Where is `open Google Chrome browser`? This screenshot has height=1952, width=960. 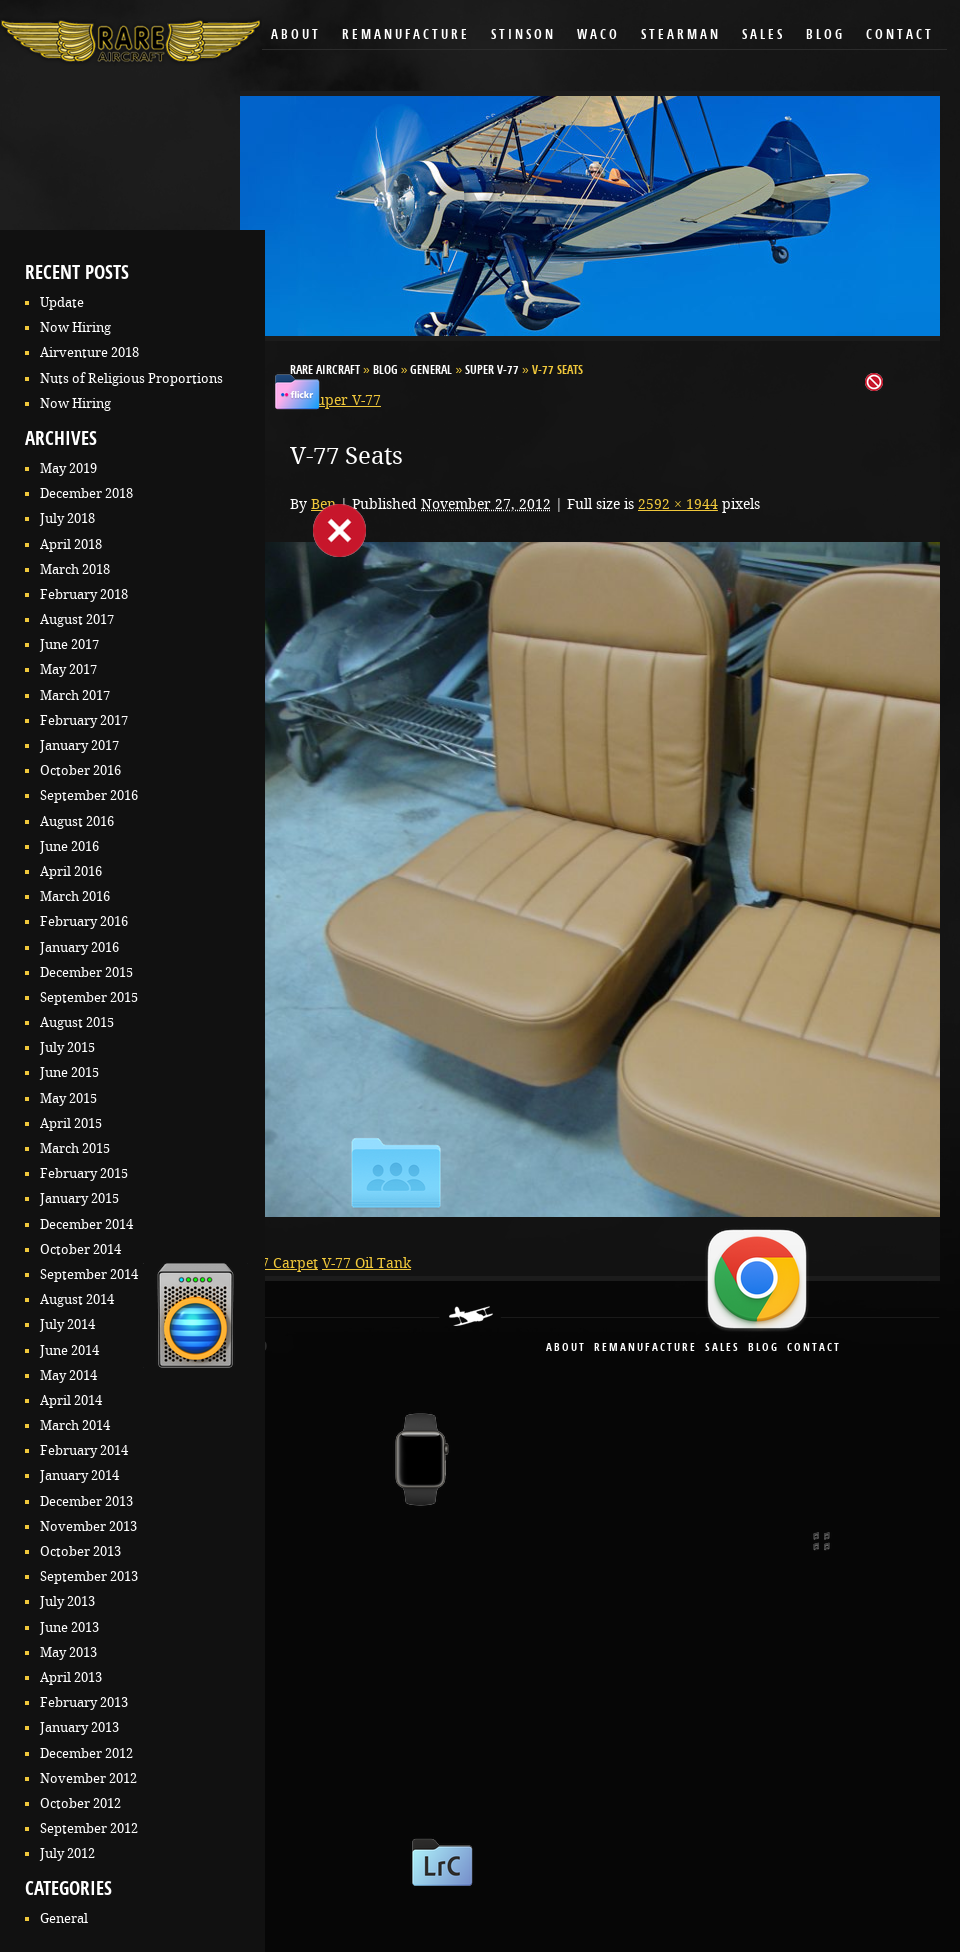 open Google Chrome browser is located at coordinates (757, 1279).